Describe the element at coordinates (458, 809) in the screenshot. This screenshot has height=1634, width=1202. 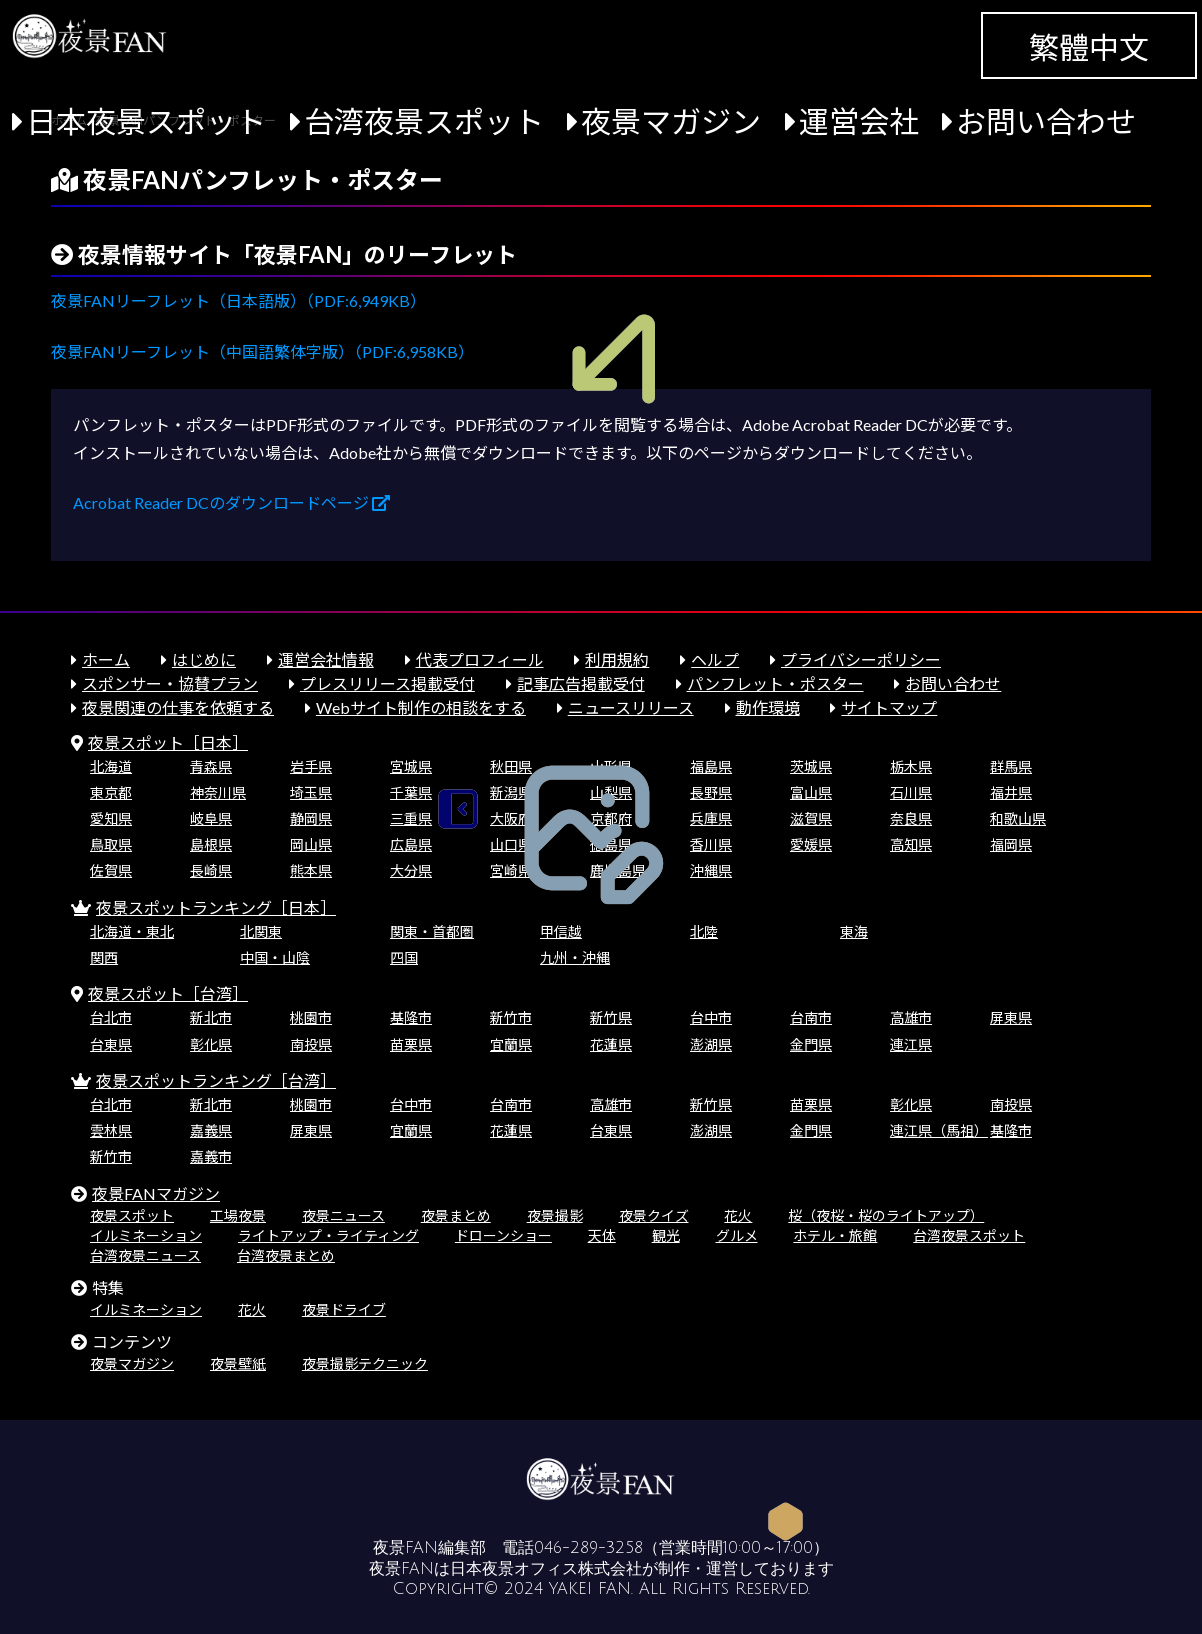
I see `collapse the left sidebar panel` at that location.